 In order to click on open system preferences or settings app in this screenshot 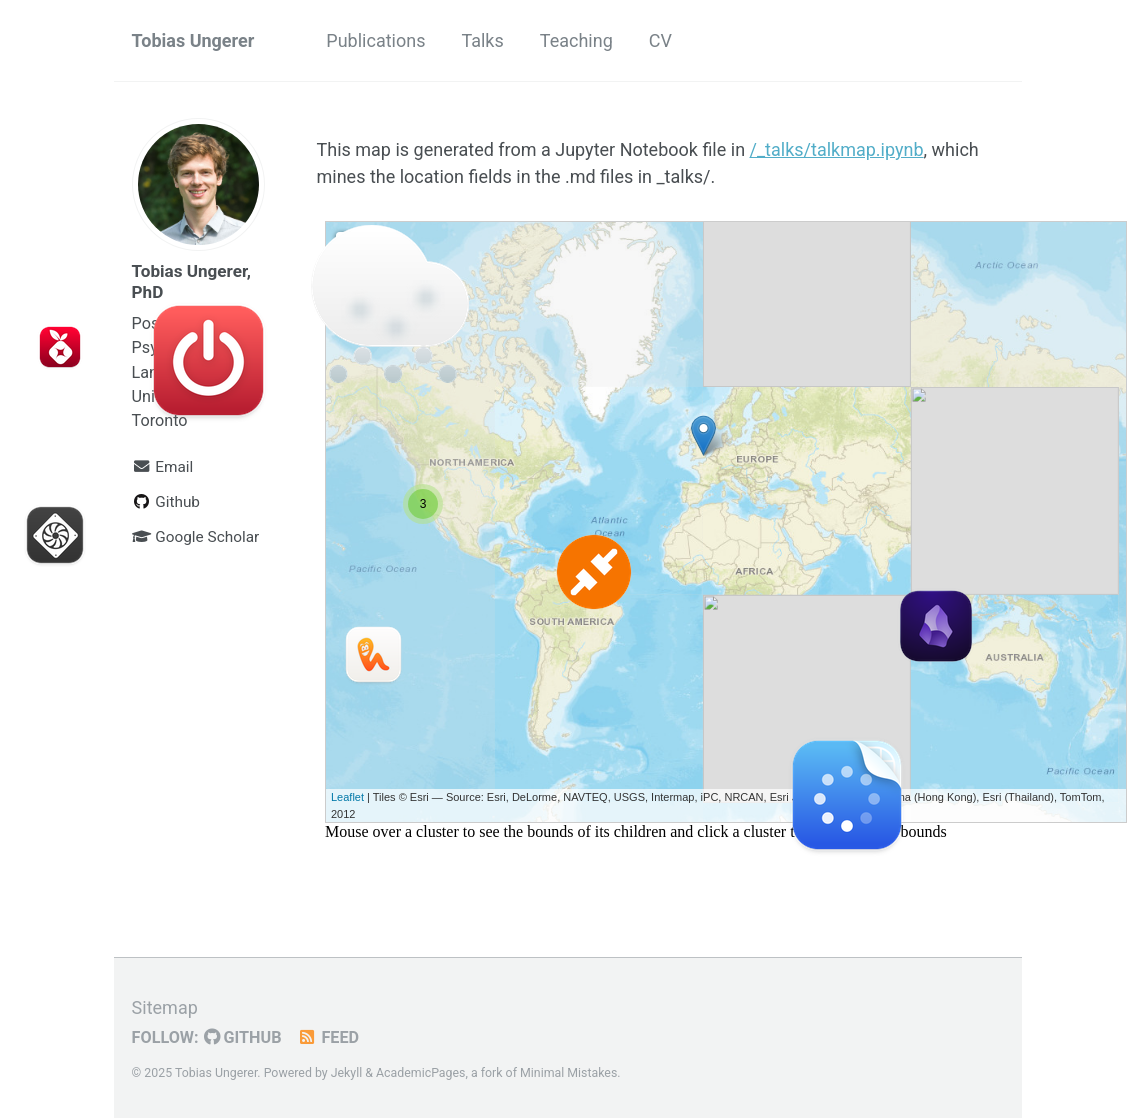, I will do `click(847, 795)`.